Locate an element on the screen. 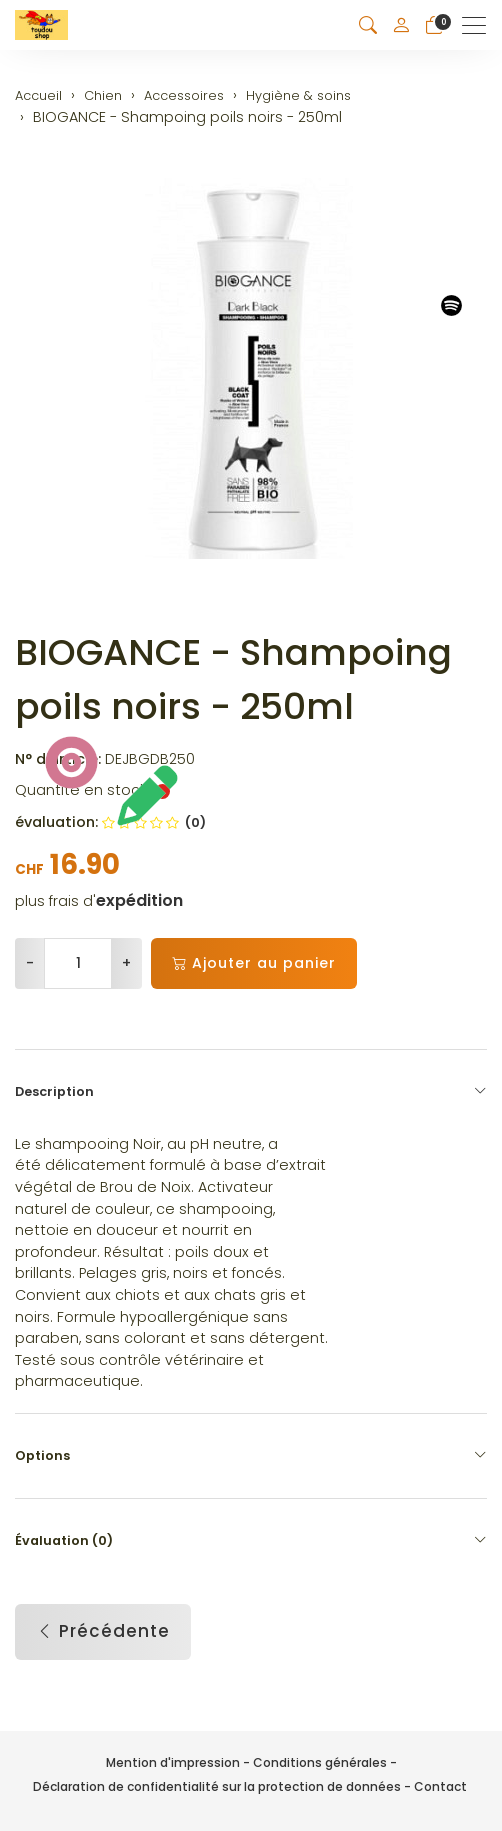 The width and height of the screenshot is (502, 1831). open spotify is located at coordinates (451, 305).